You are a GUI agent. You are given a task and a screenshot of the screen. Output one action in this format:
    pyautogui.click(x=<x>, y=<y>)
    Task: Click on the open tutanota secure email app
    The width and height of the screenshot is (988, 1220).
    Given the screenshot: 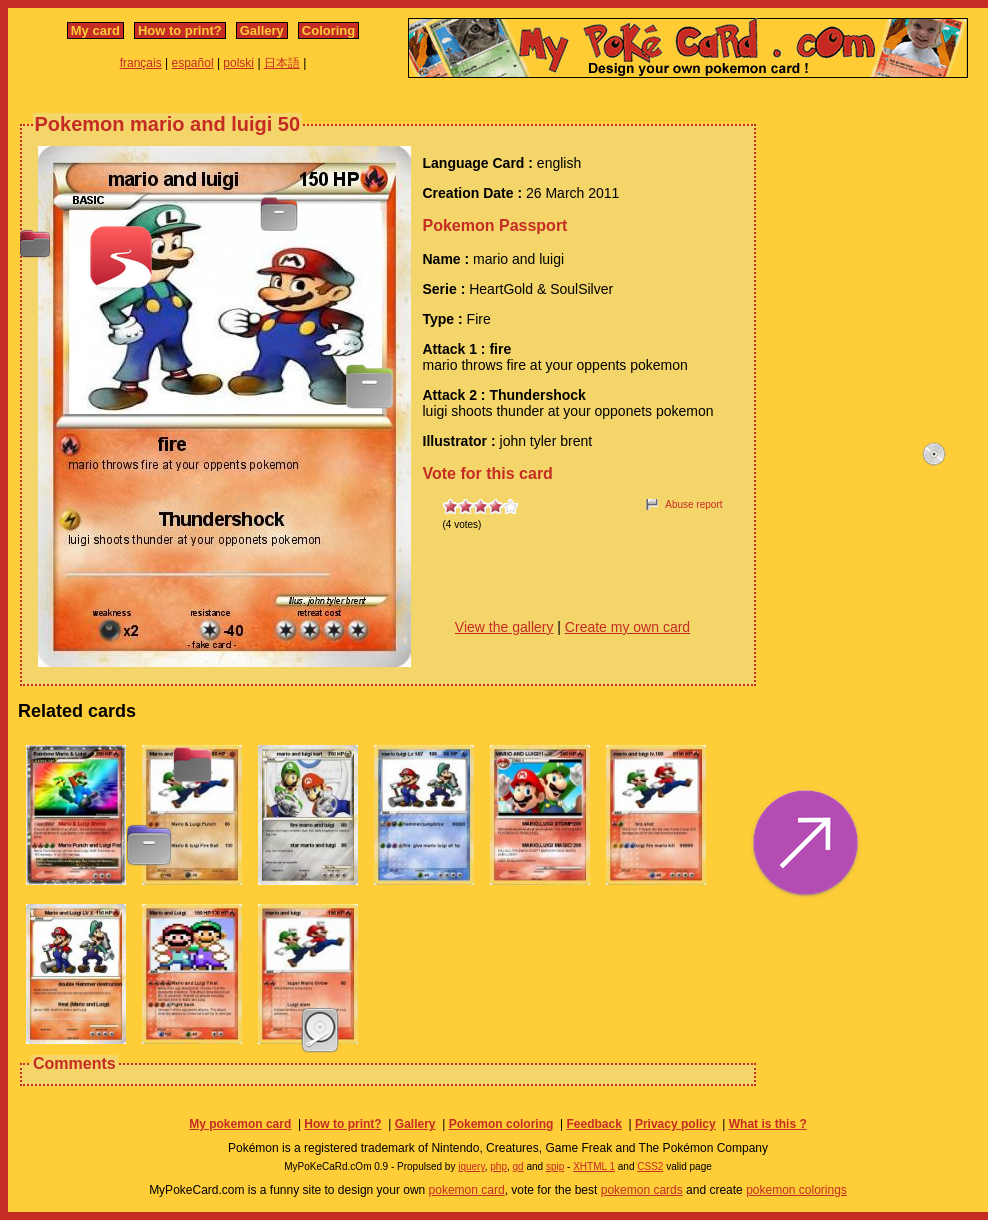 What is the action you would take?
    pyautogui.click(x=121, y=257)
    